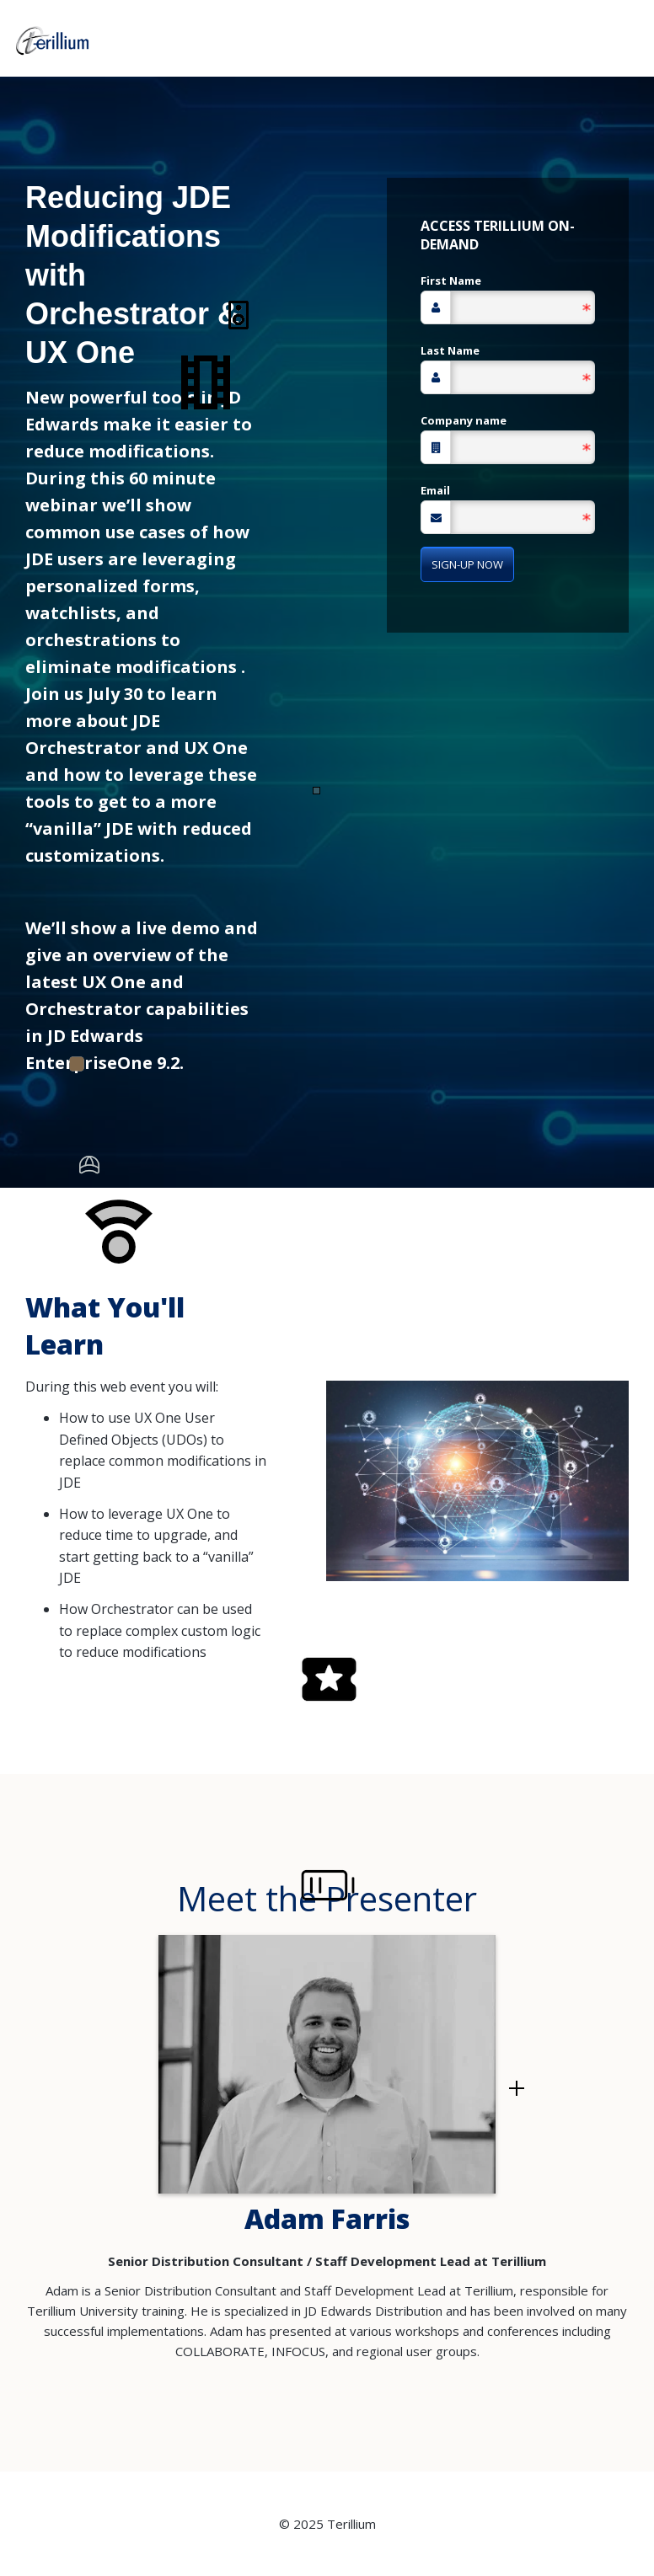  What do you see at coordinates (89, 1166) in the screenshot?
I see `browse hats or headwear category` at bounding box center [89, 1166].